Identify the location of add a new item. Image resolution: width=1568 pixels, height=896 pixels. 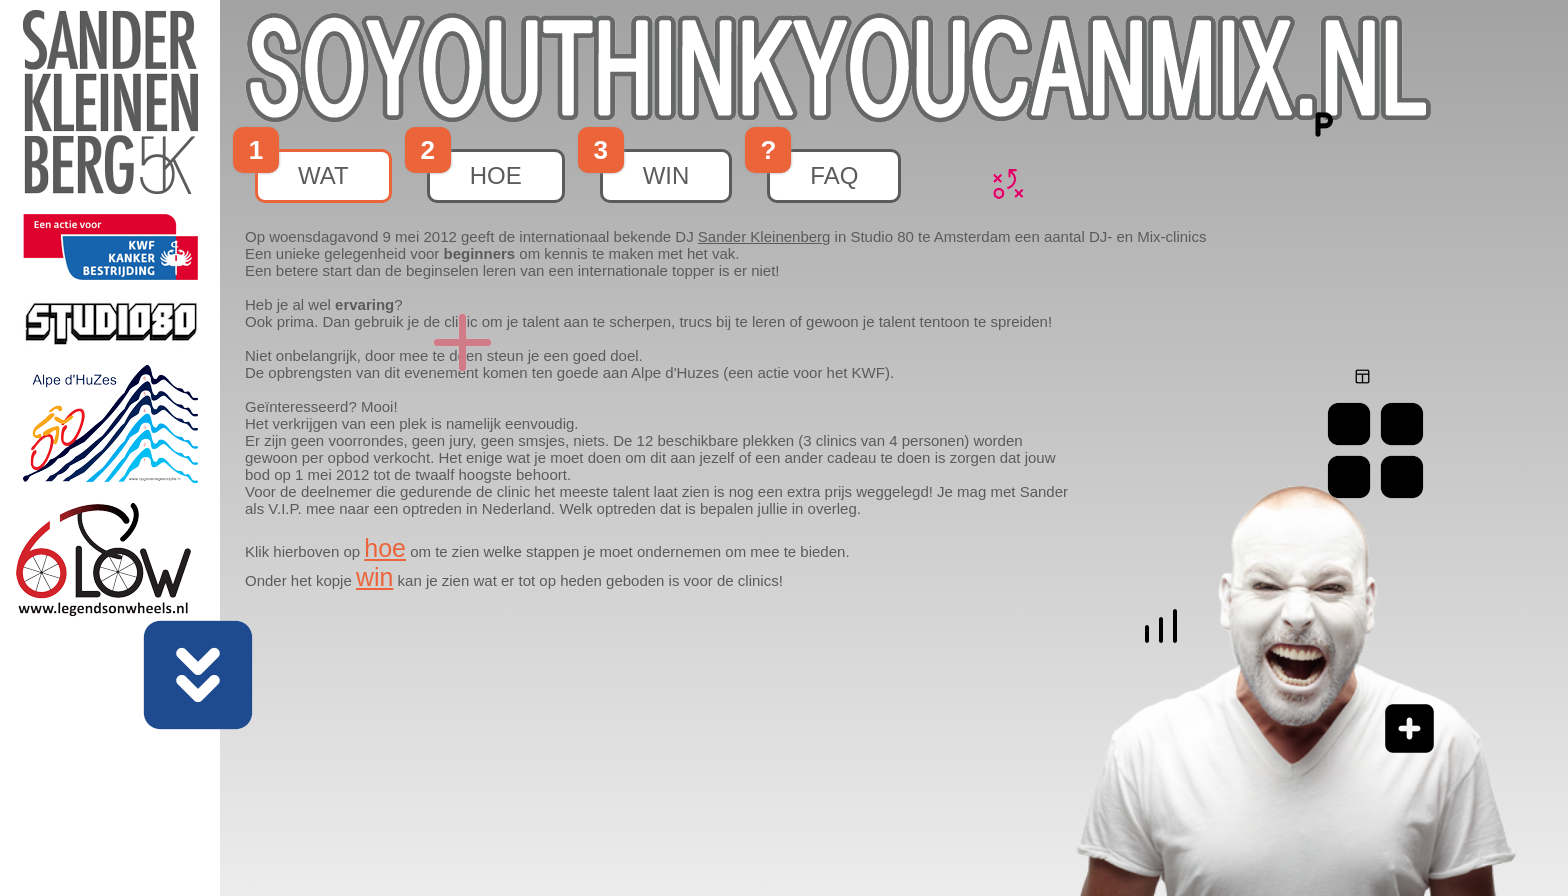
(462, 342).